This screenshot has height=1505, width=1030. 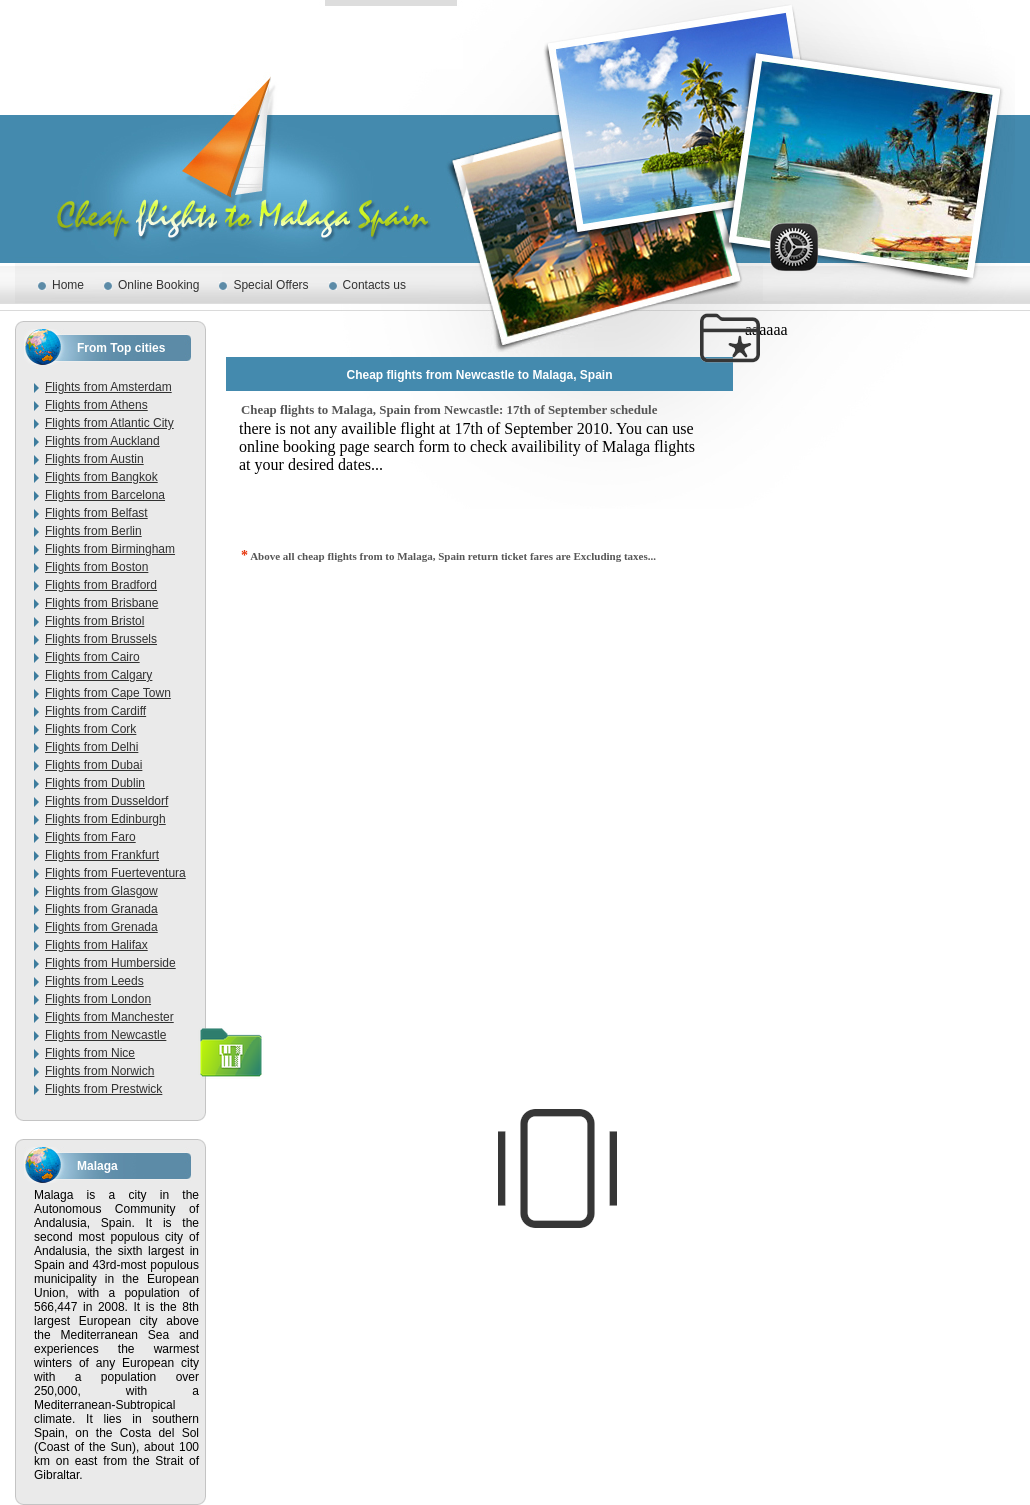 What do you see at coordinates (730, 336) in the screenshot?
I see `open sparkleshare folder` at bounding box center [730, 336].